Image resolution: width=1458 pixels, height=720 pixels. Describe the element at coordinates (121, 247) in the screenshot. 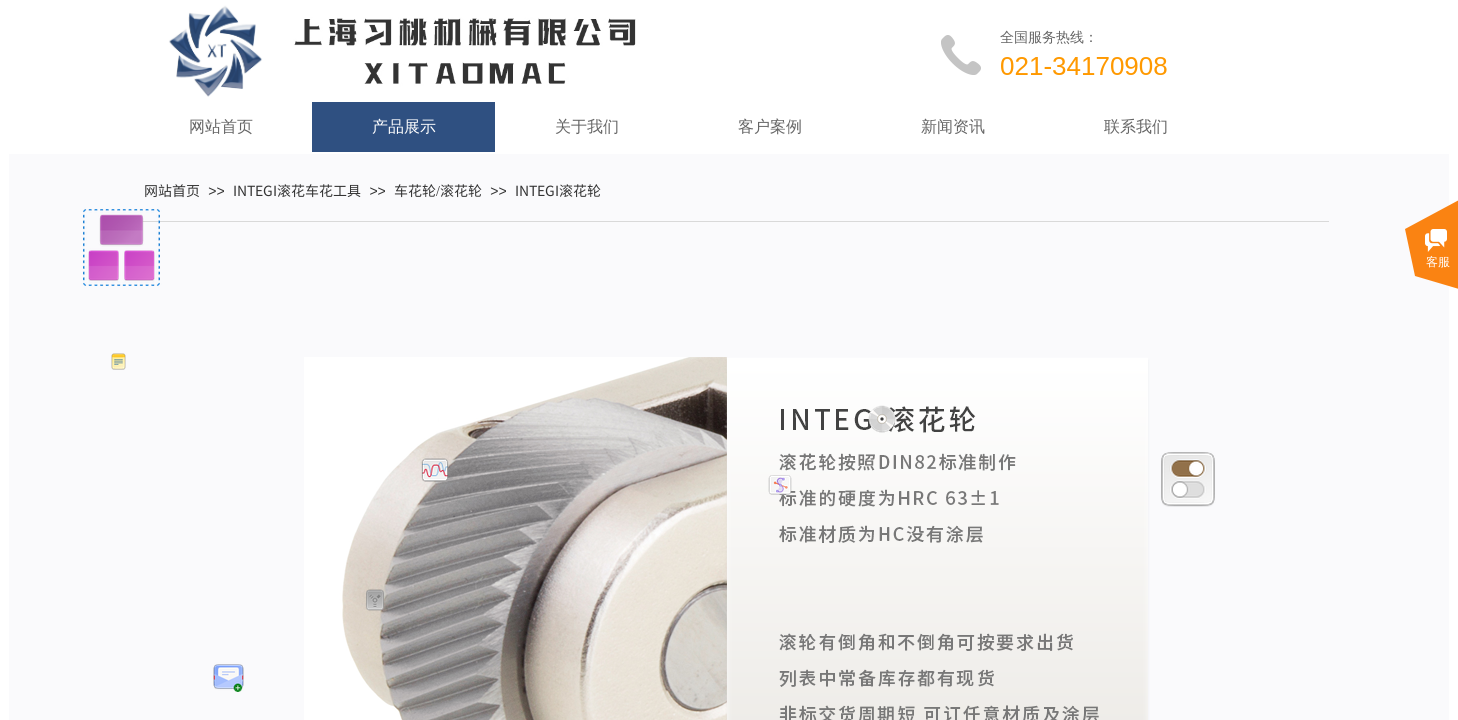

I see `select all items in the current view` at that location.